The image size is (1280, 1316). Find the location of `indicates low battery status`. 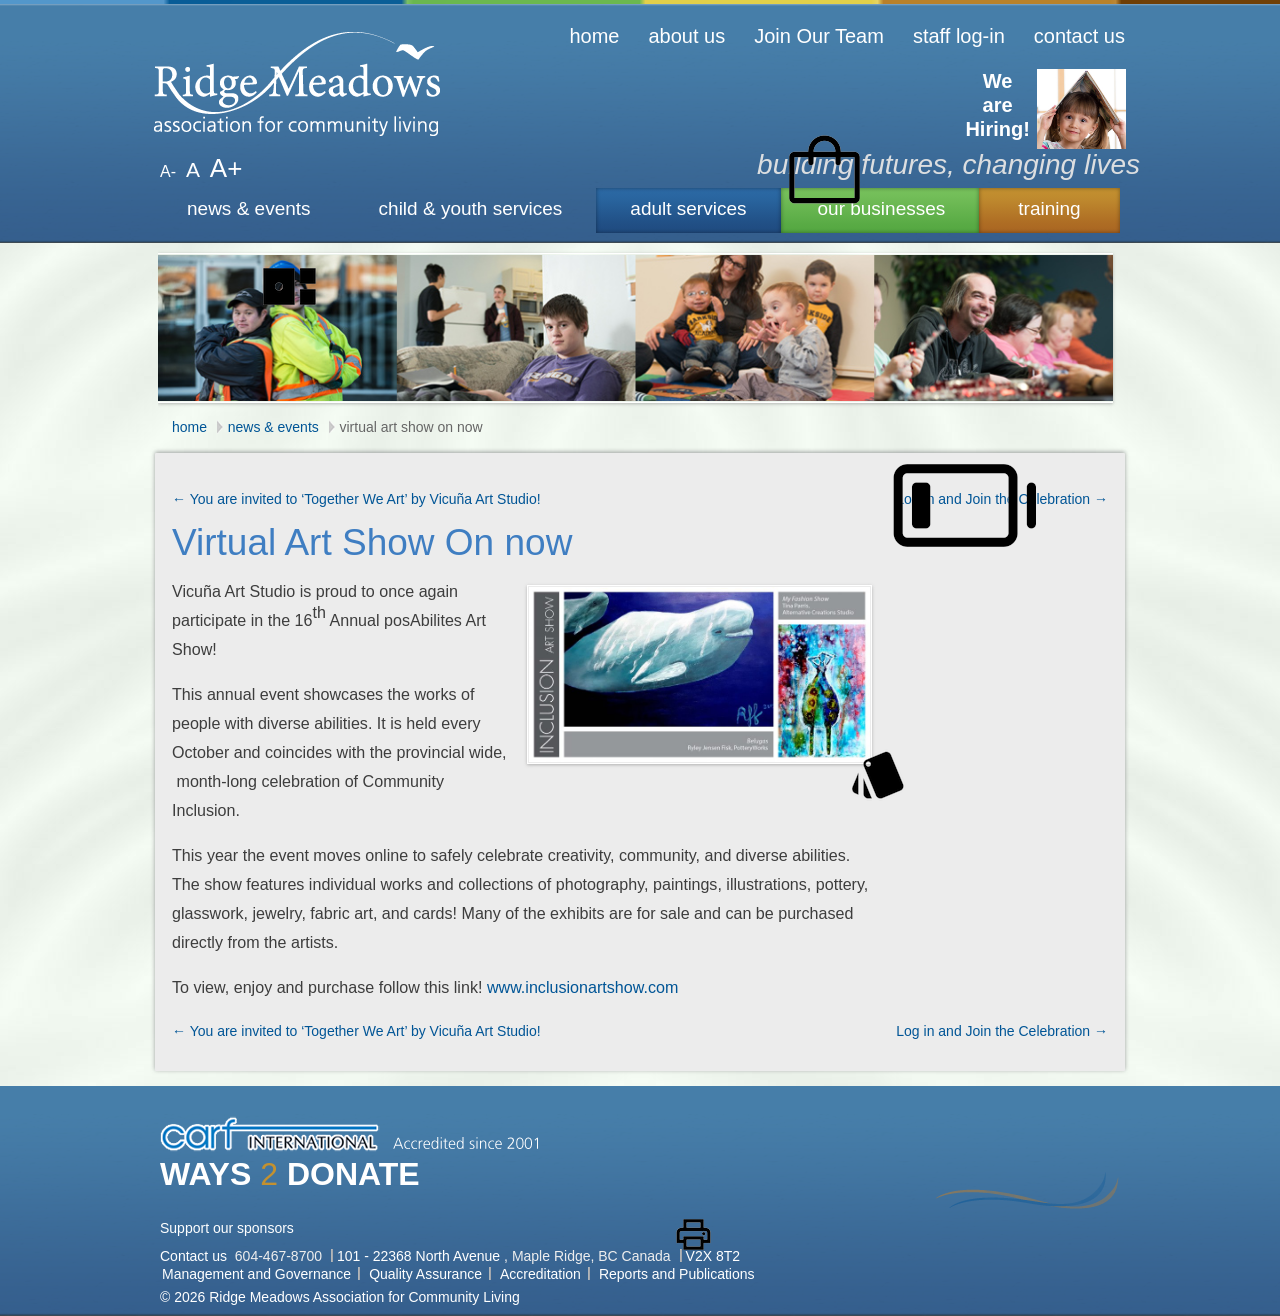

indicates low battery status is located at coordinates (962, 505).